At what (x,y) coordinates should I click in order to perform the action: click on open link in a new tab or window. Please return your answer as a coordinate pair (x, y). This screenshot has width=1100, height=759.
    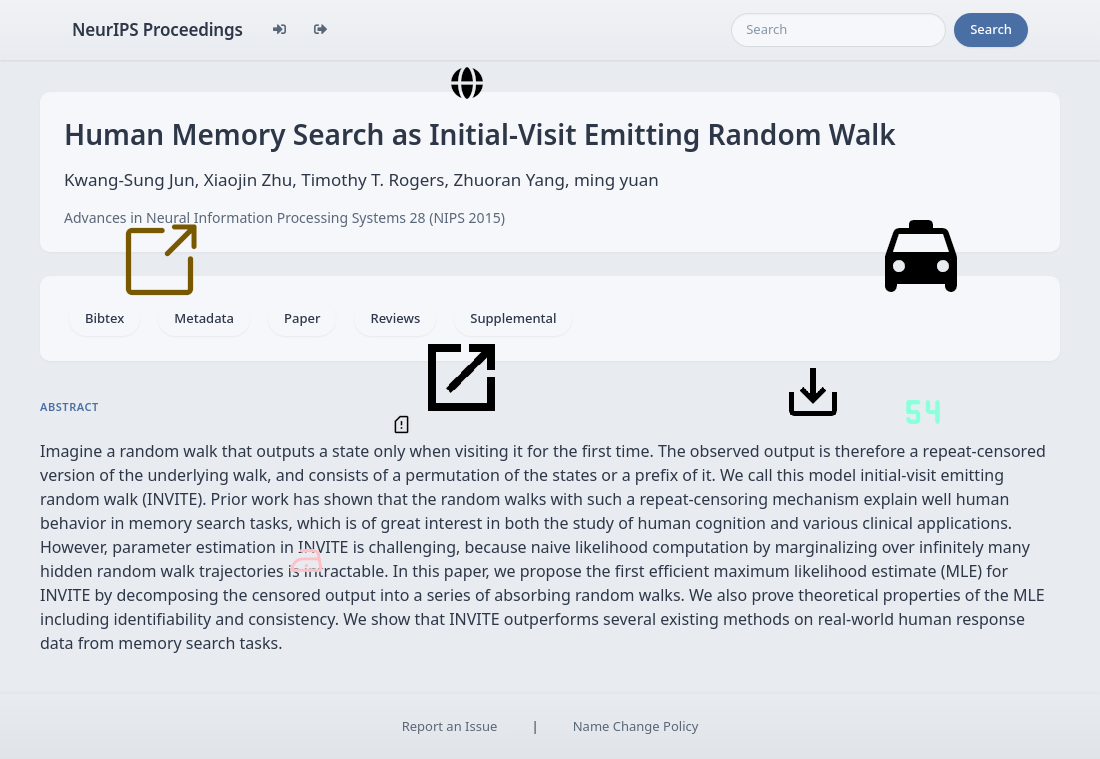
    Looking at the image, I should click on (159, 261).